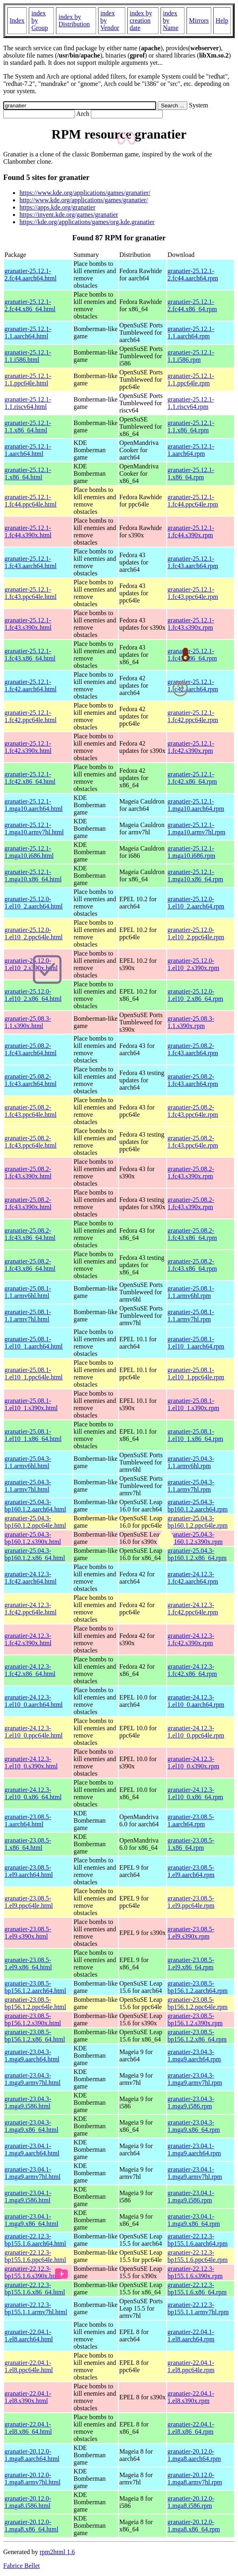 The image size is (238, 2576). I want to click on indicates egg or egg-related content, so click(166, 1539).